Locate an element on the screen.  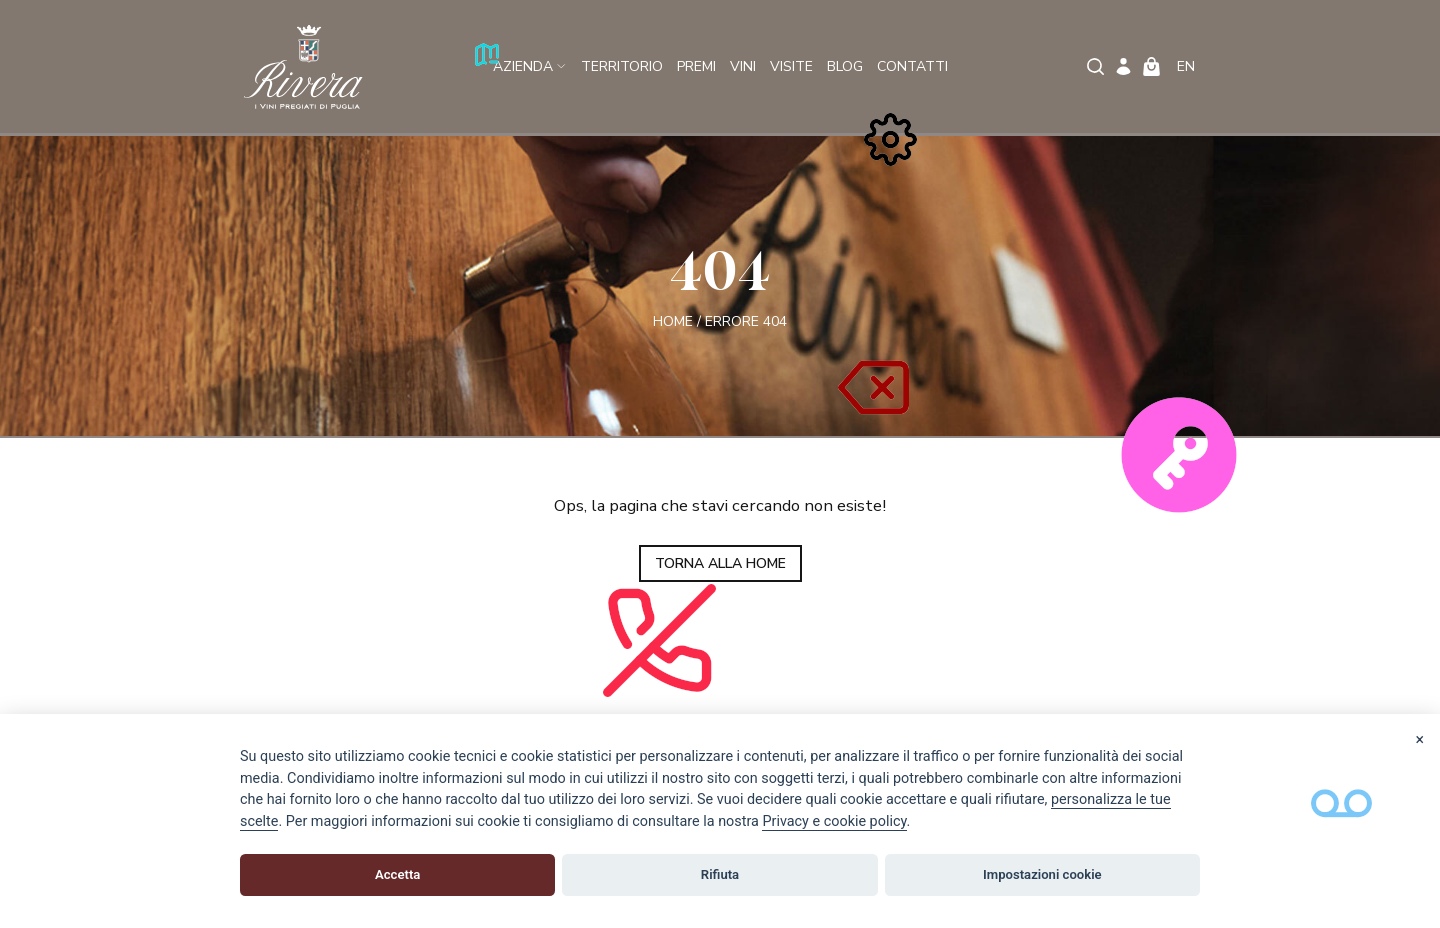
access security or authentication settings is located at coordinates (1179, 455).